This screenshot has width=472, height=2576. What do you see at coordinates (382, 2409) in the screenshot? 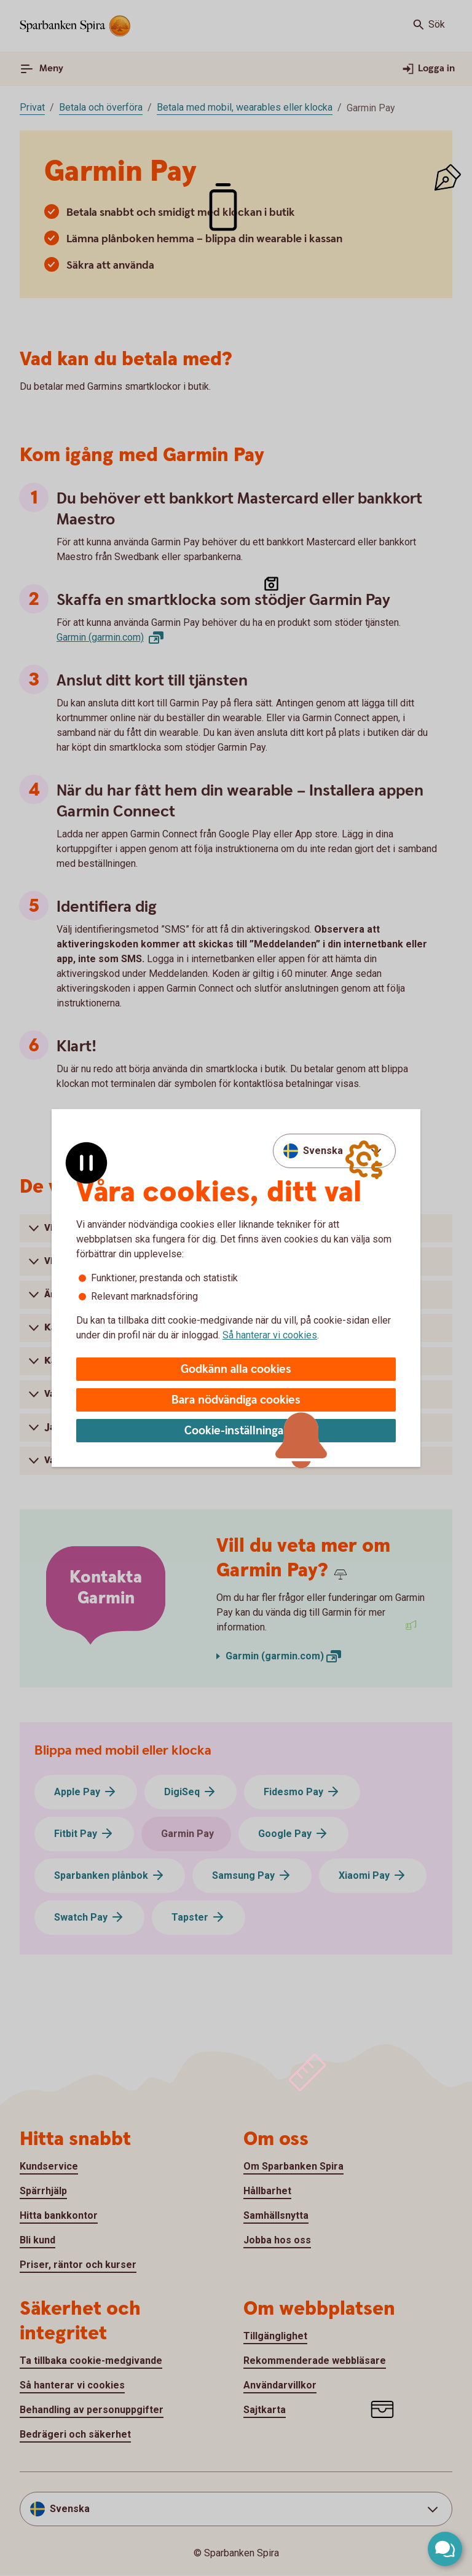
I see `access your wallet or payment cards` at bounding box center [382, 2409].